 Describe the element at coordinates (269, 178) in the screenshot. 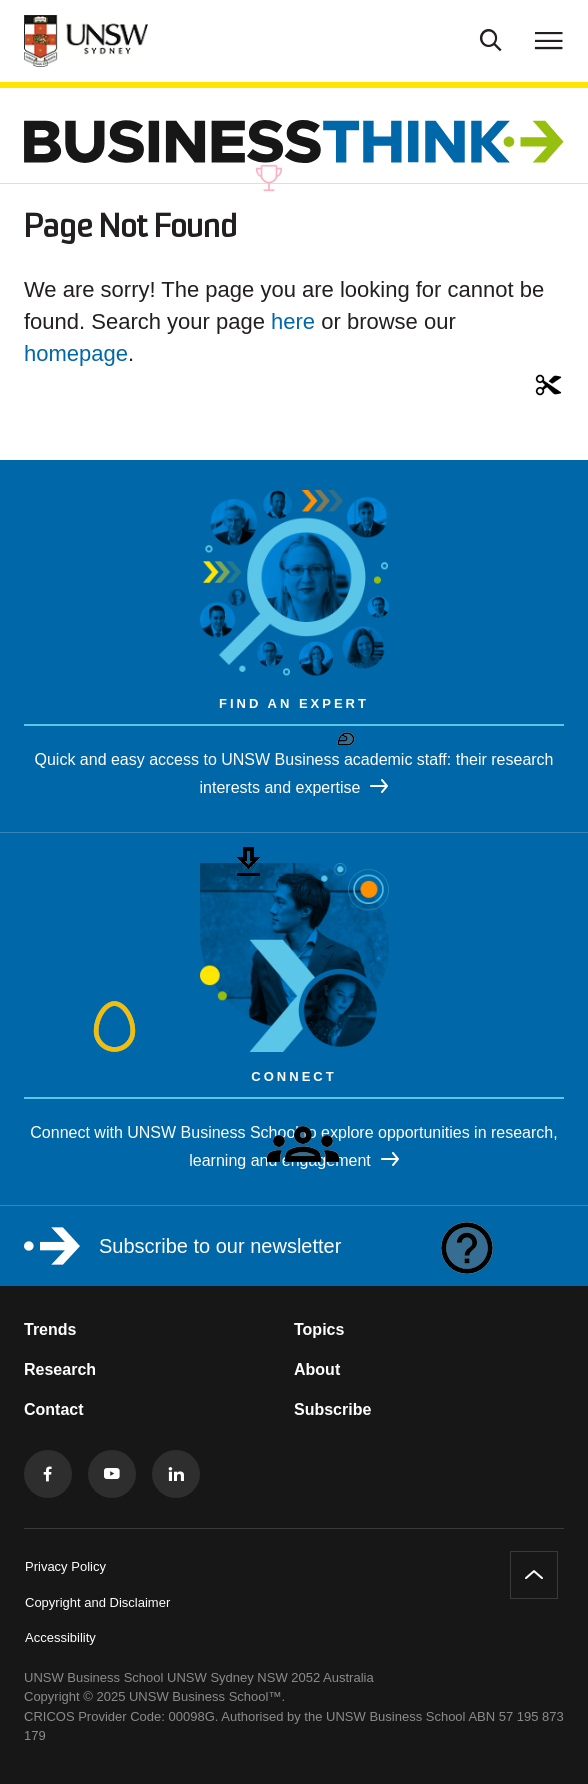

I see `view achievements or awards` at that location.